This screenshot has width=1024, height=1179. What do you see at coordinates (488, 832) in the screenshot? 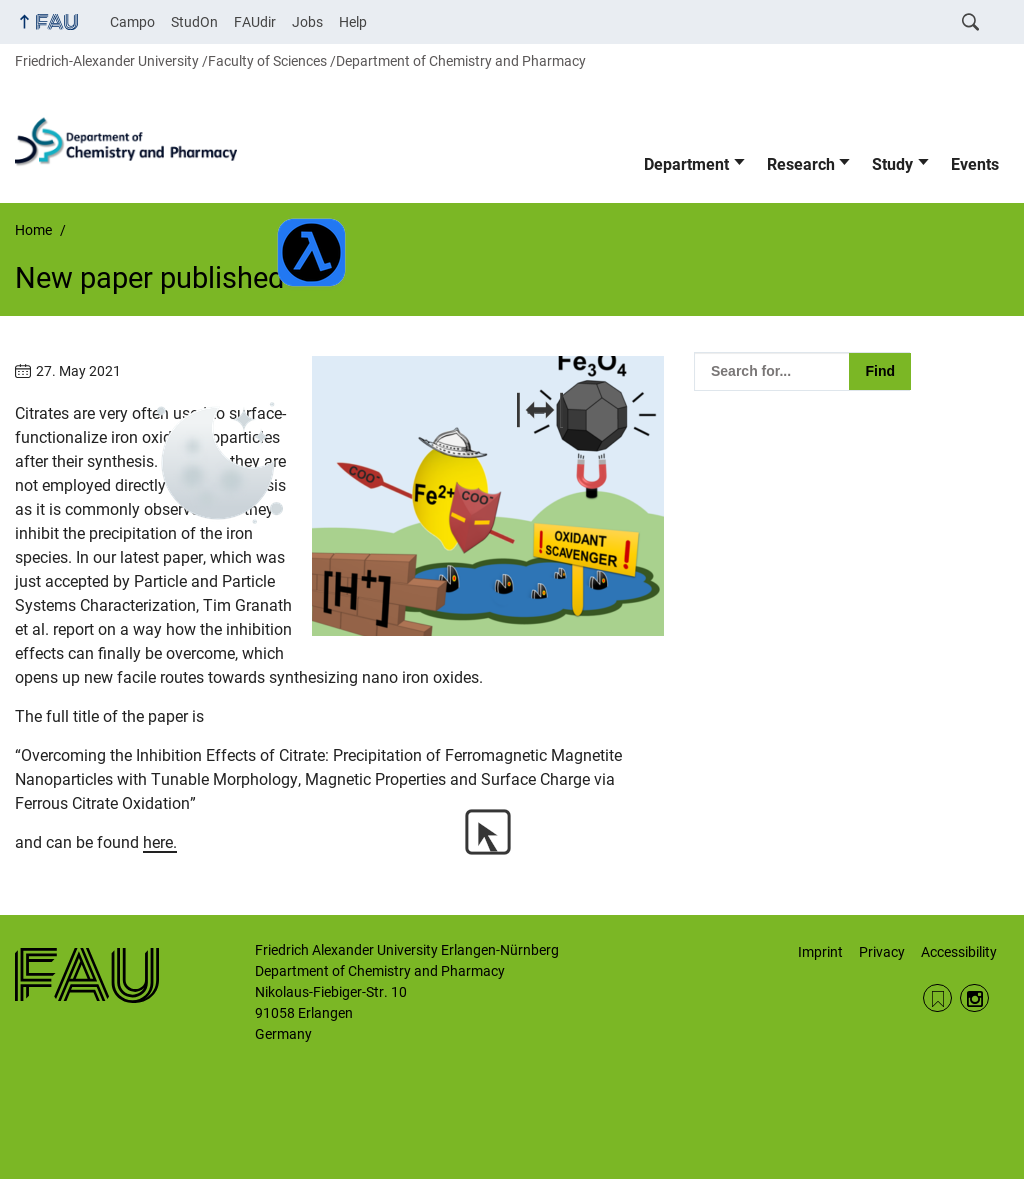
I see `open fusion app or automation tool` at bounding box center [488, 832].